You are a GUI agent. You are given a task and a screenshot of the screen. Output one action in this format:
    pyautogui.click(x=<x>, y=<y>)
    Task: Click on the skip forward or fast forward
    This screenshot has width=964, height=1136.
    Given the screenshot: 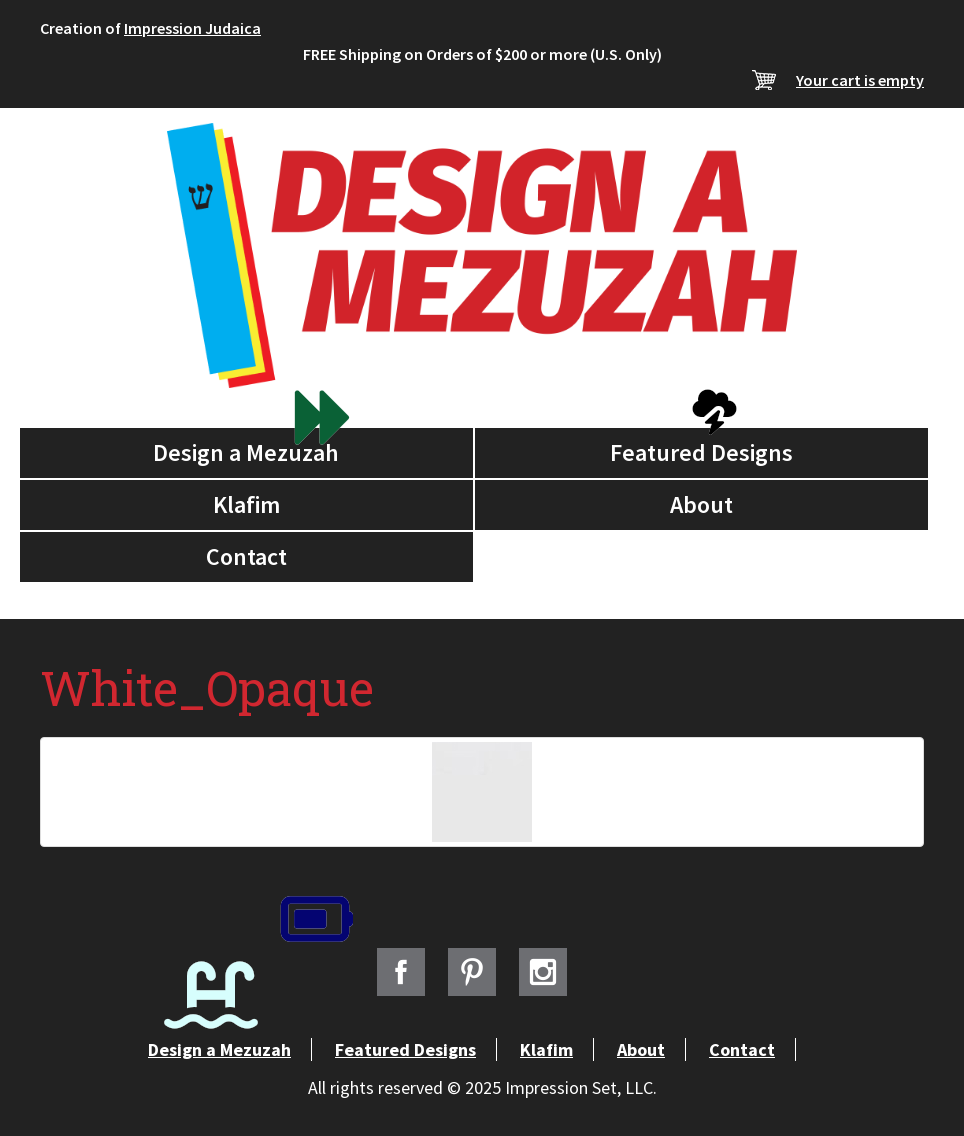 What is the action you would take?
    pyautogui.click(x=319, y=417)
    